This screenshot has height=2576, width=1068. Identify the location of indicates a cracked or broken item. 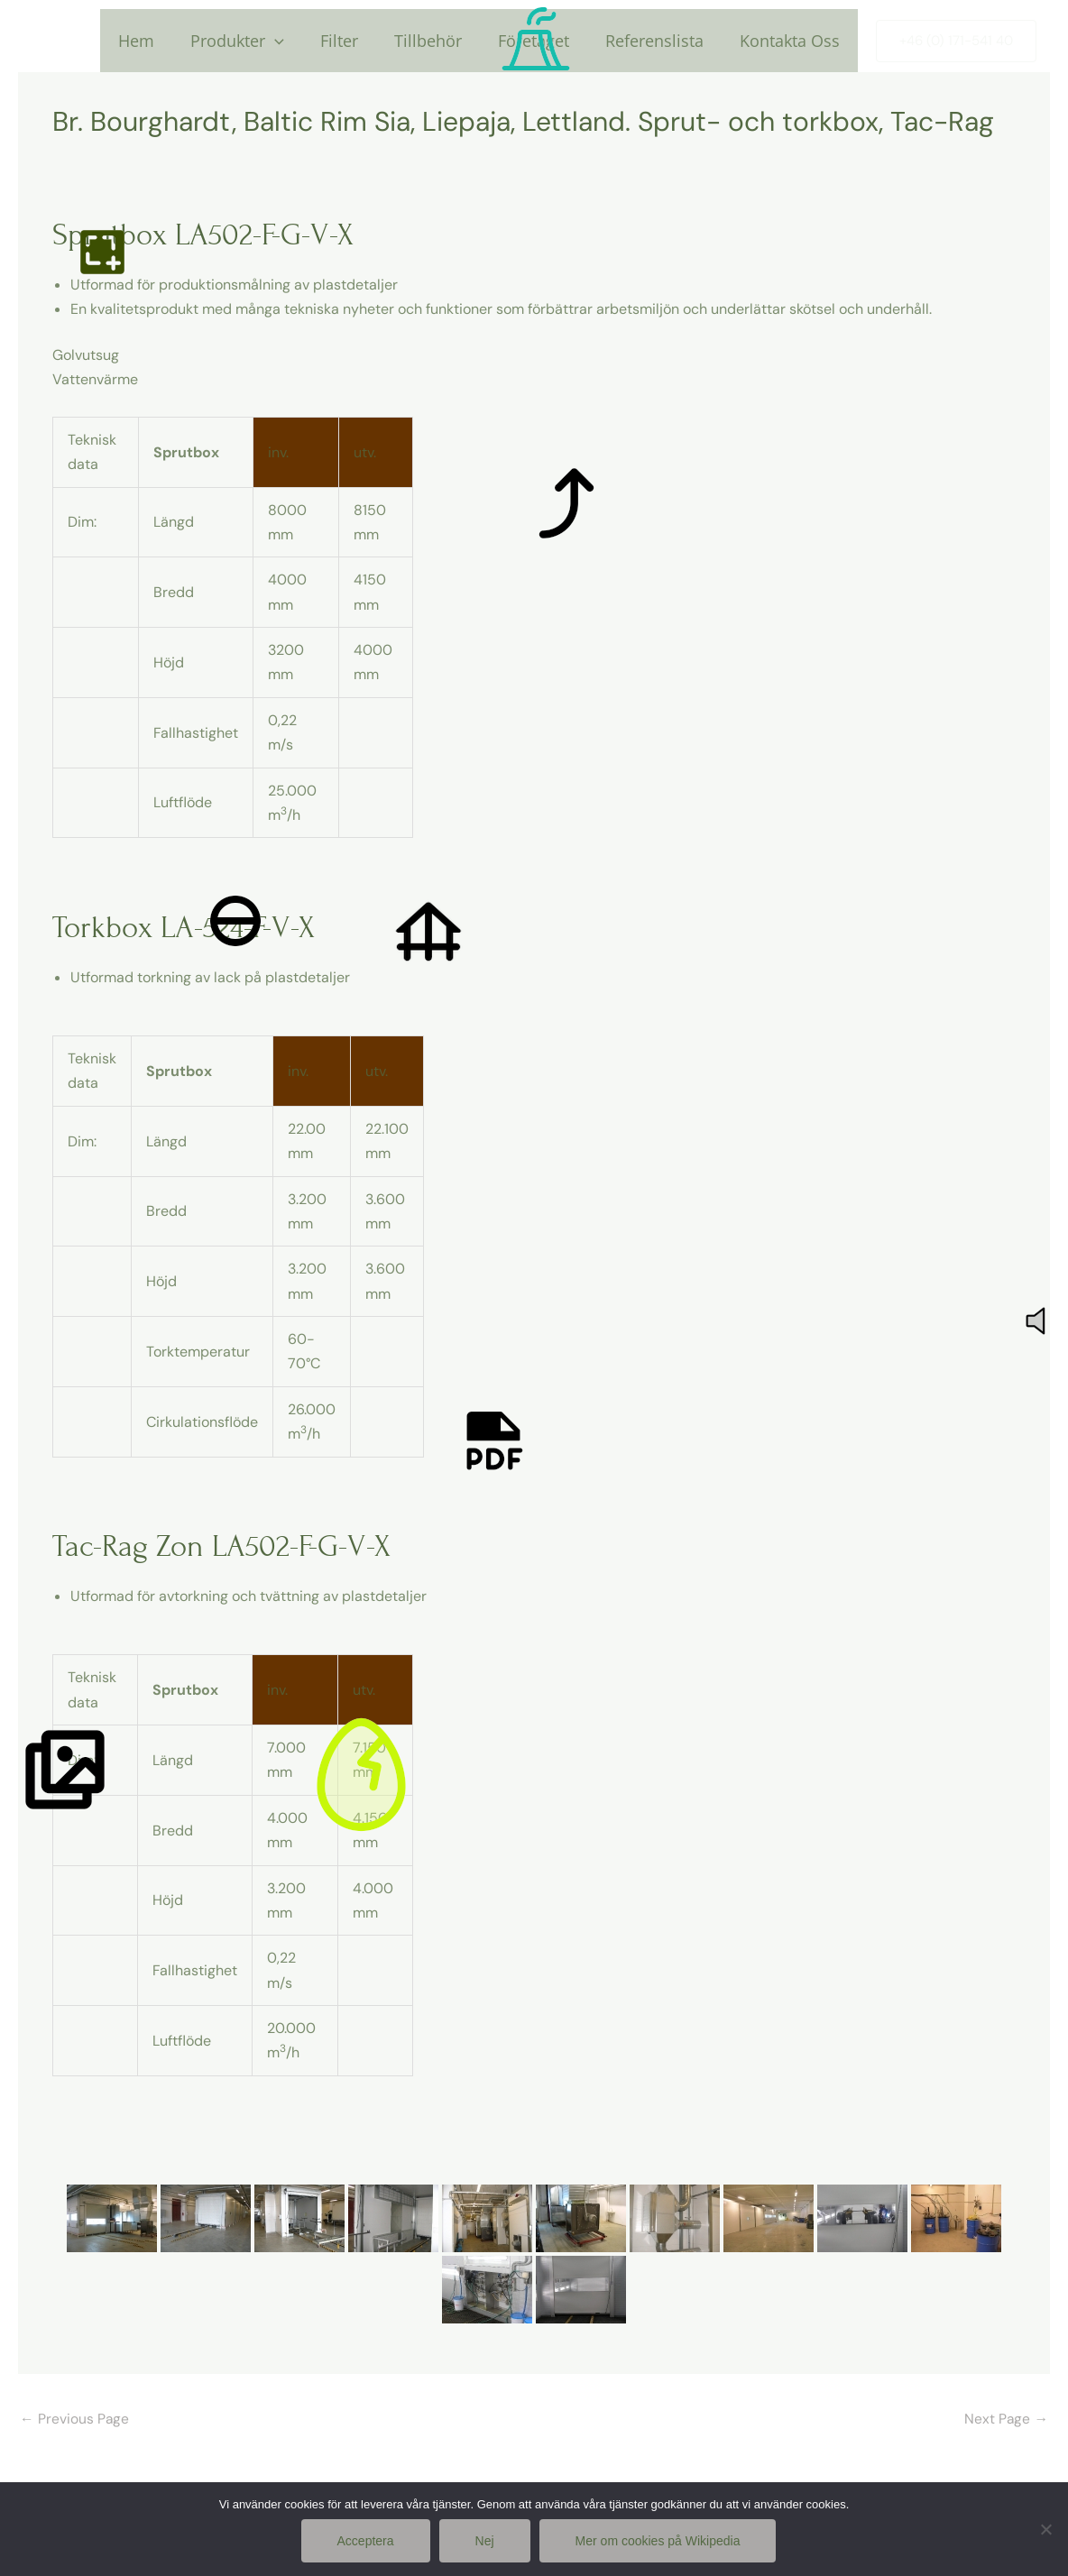
(361, 1774).